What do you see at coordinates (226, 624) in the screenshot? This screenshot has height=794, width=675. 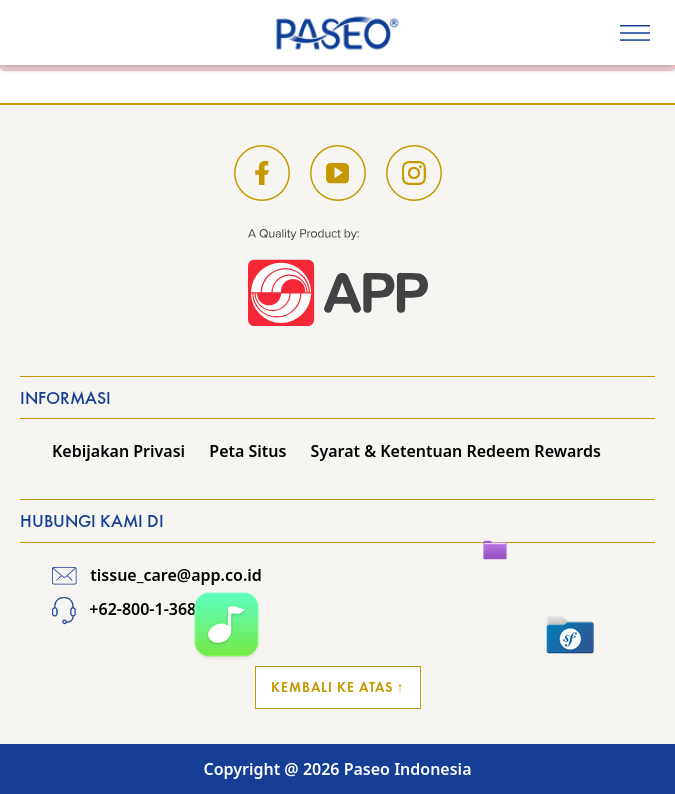 I see `open juk music player app` at bounding box center [226, 624].